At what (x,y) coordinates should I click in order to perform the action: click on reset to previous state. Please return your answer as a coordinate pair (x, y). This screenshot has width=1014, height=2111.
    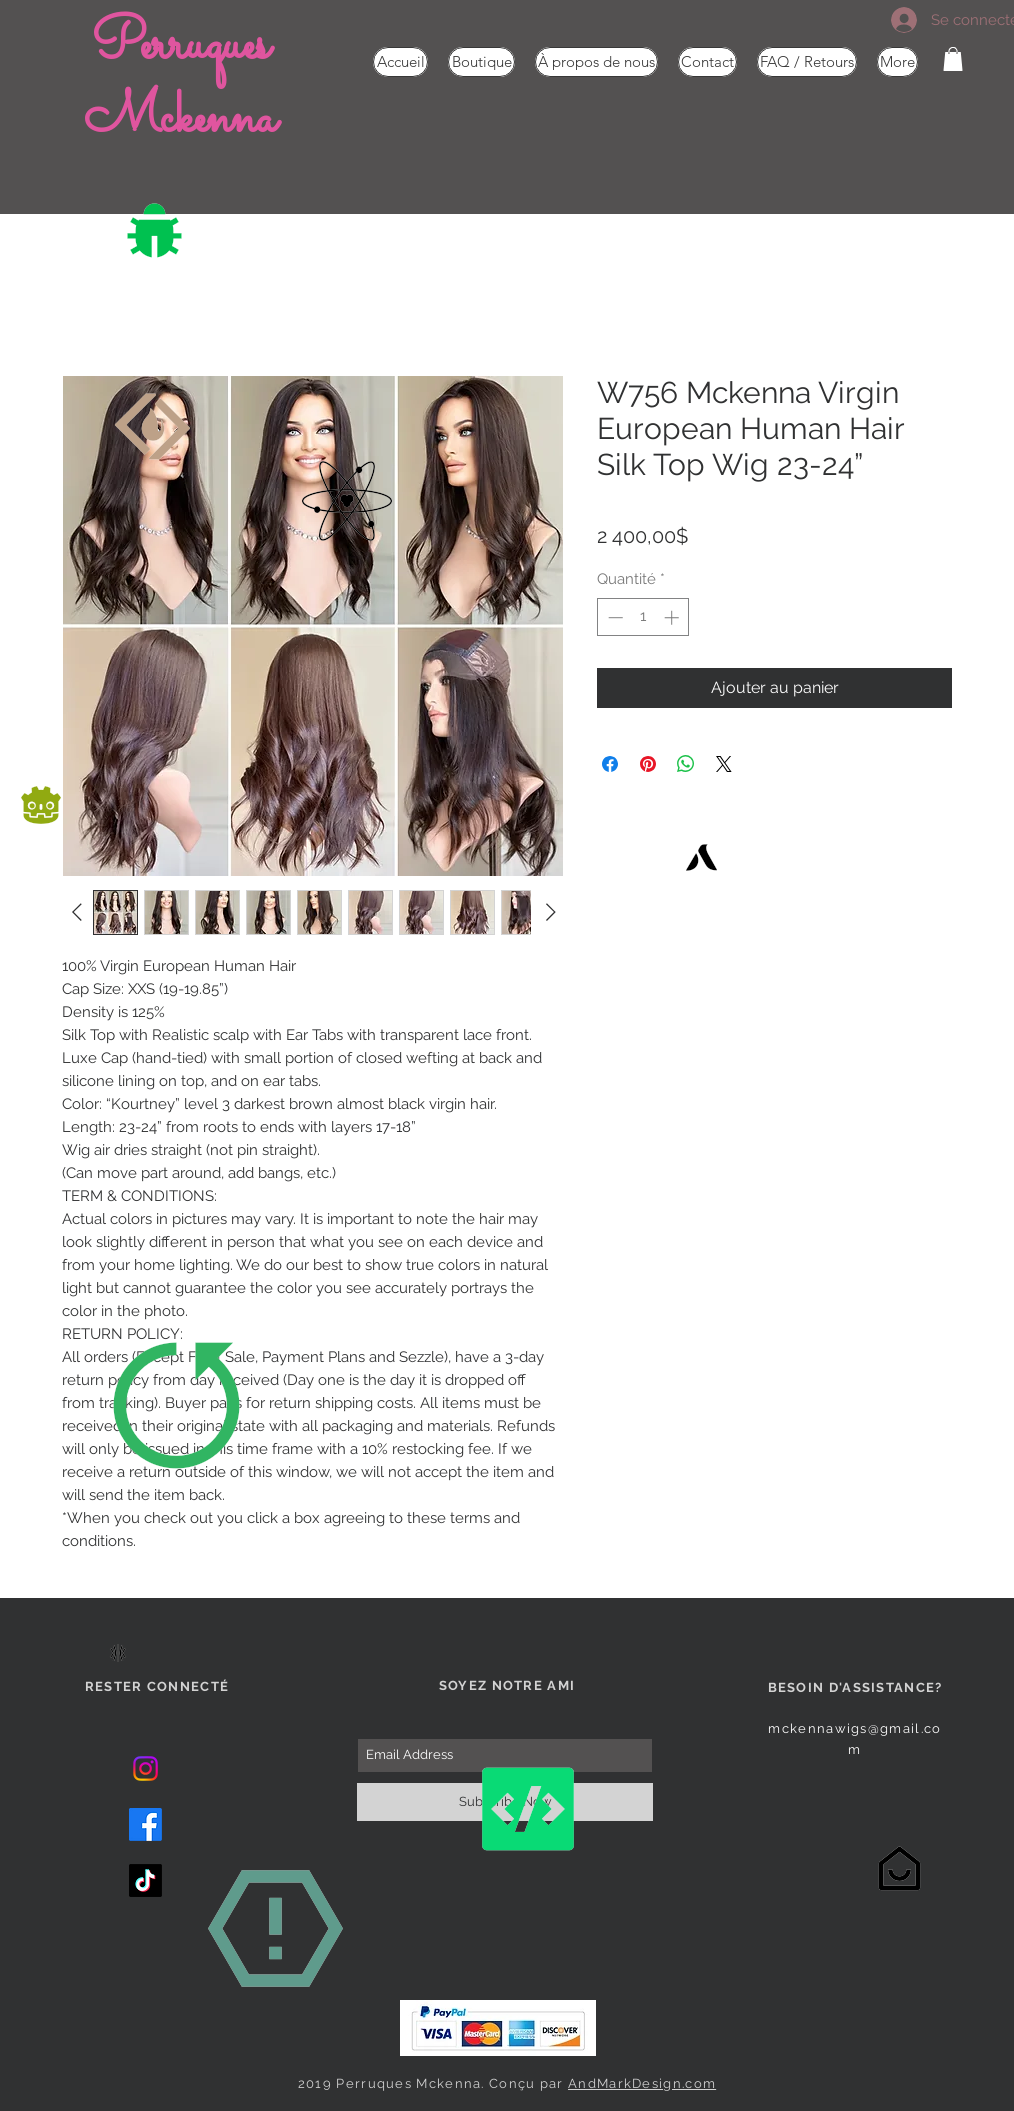
    Looking at the image, I should click on (176, 1405).